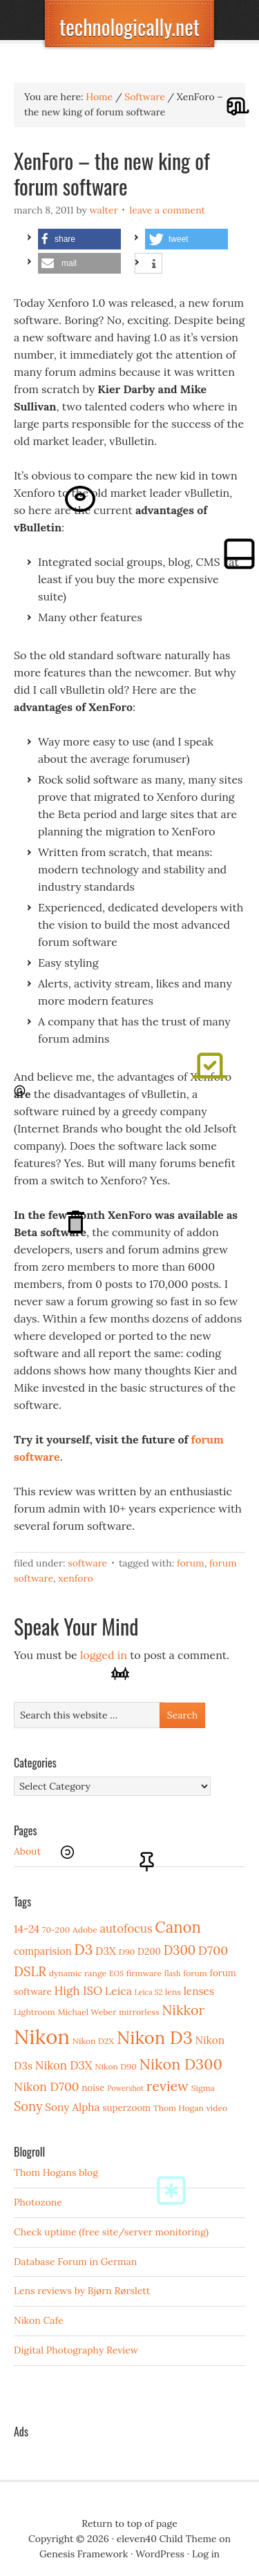  I want to click on indicates copyleft licensing for content or software, so click(67, 1852).